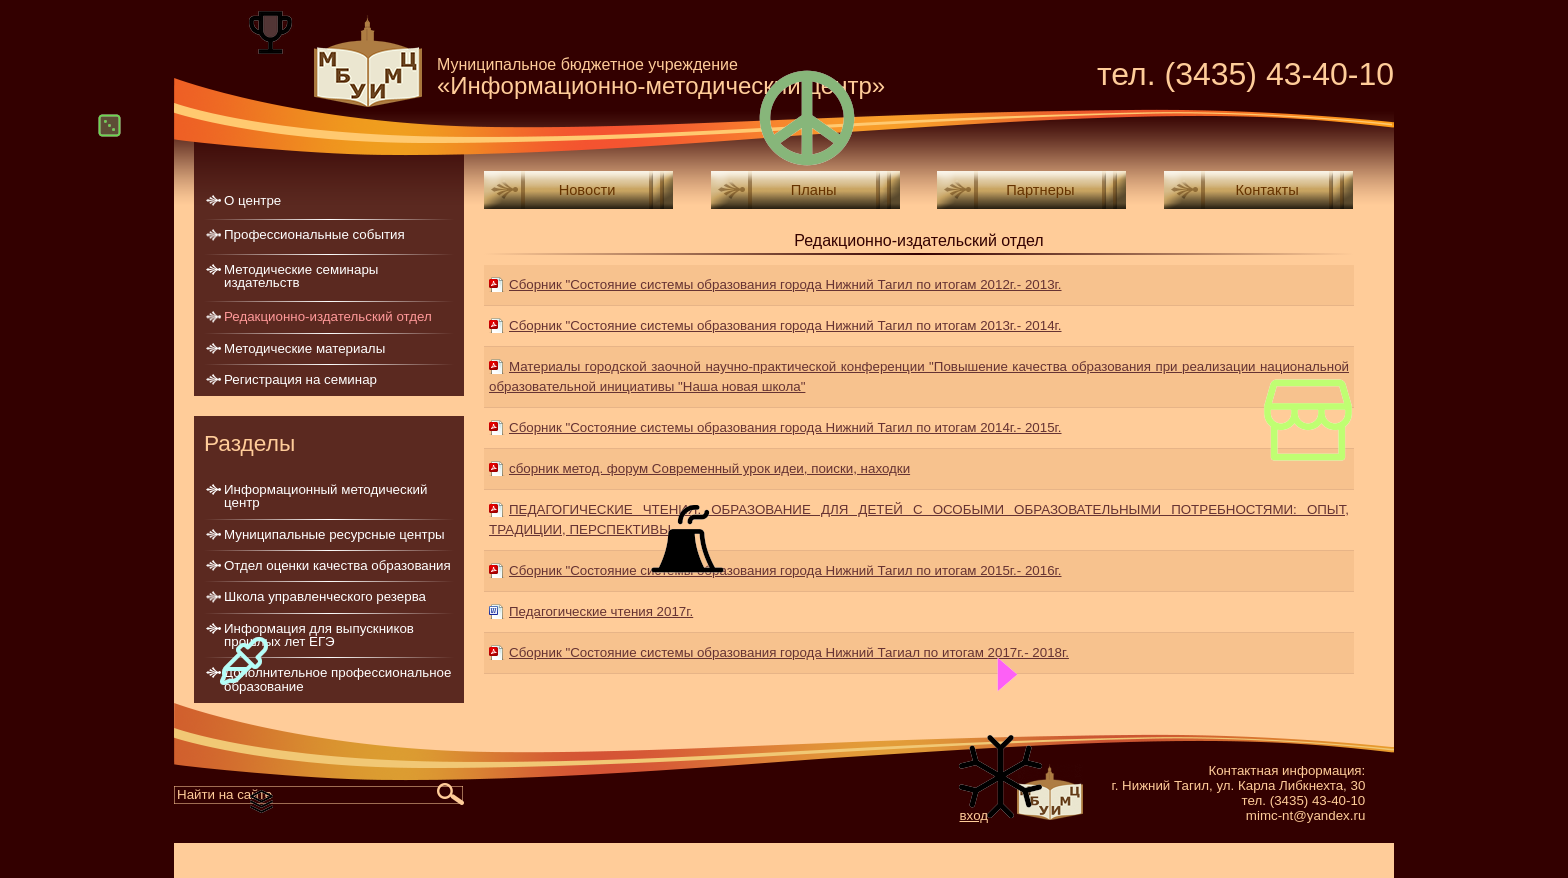  I want to click on peace or anti-war symbol indicator, so click(807, 118).